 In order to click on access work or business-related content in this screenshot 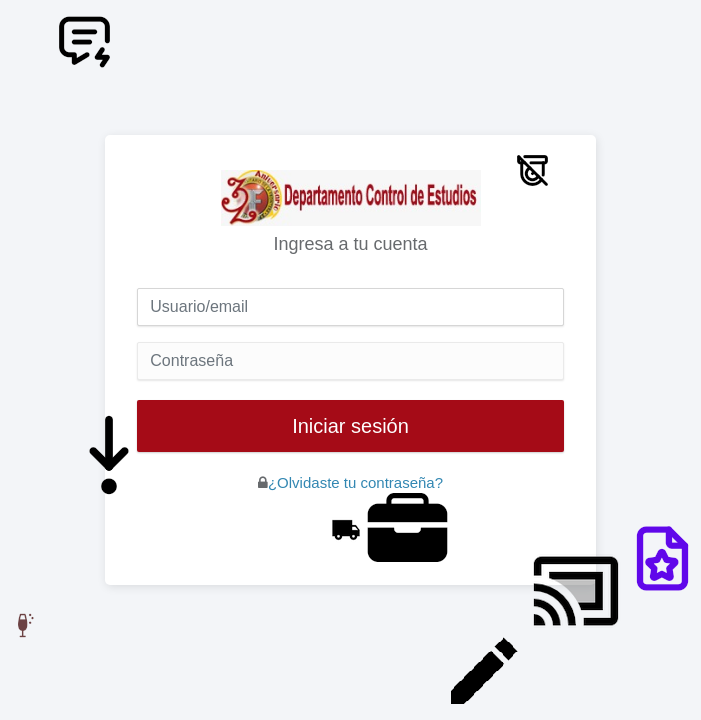, I will do `click(407, 527)`.